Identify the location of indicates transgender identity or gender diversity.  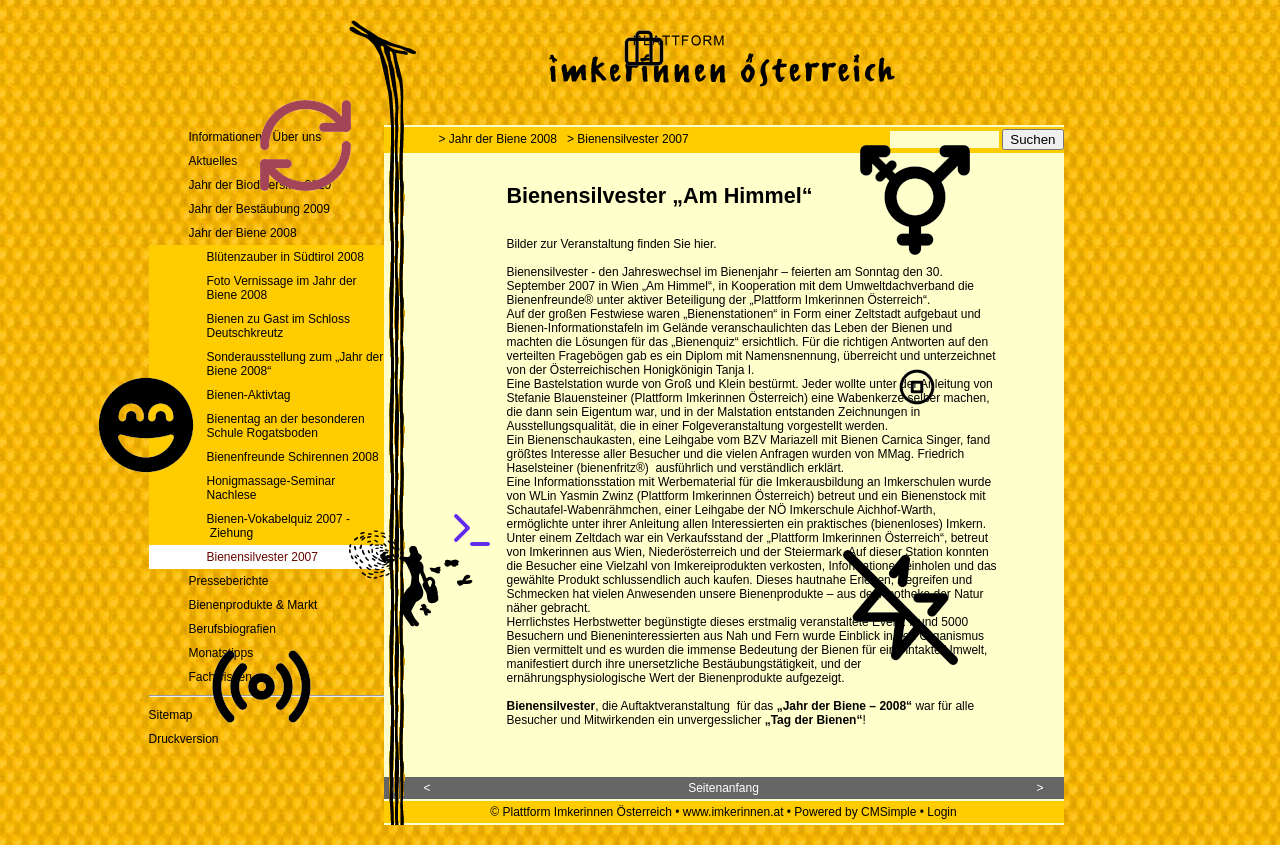
(915, 200).